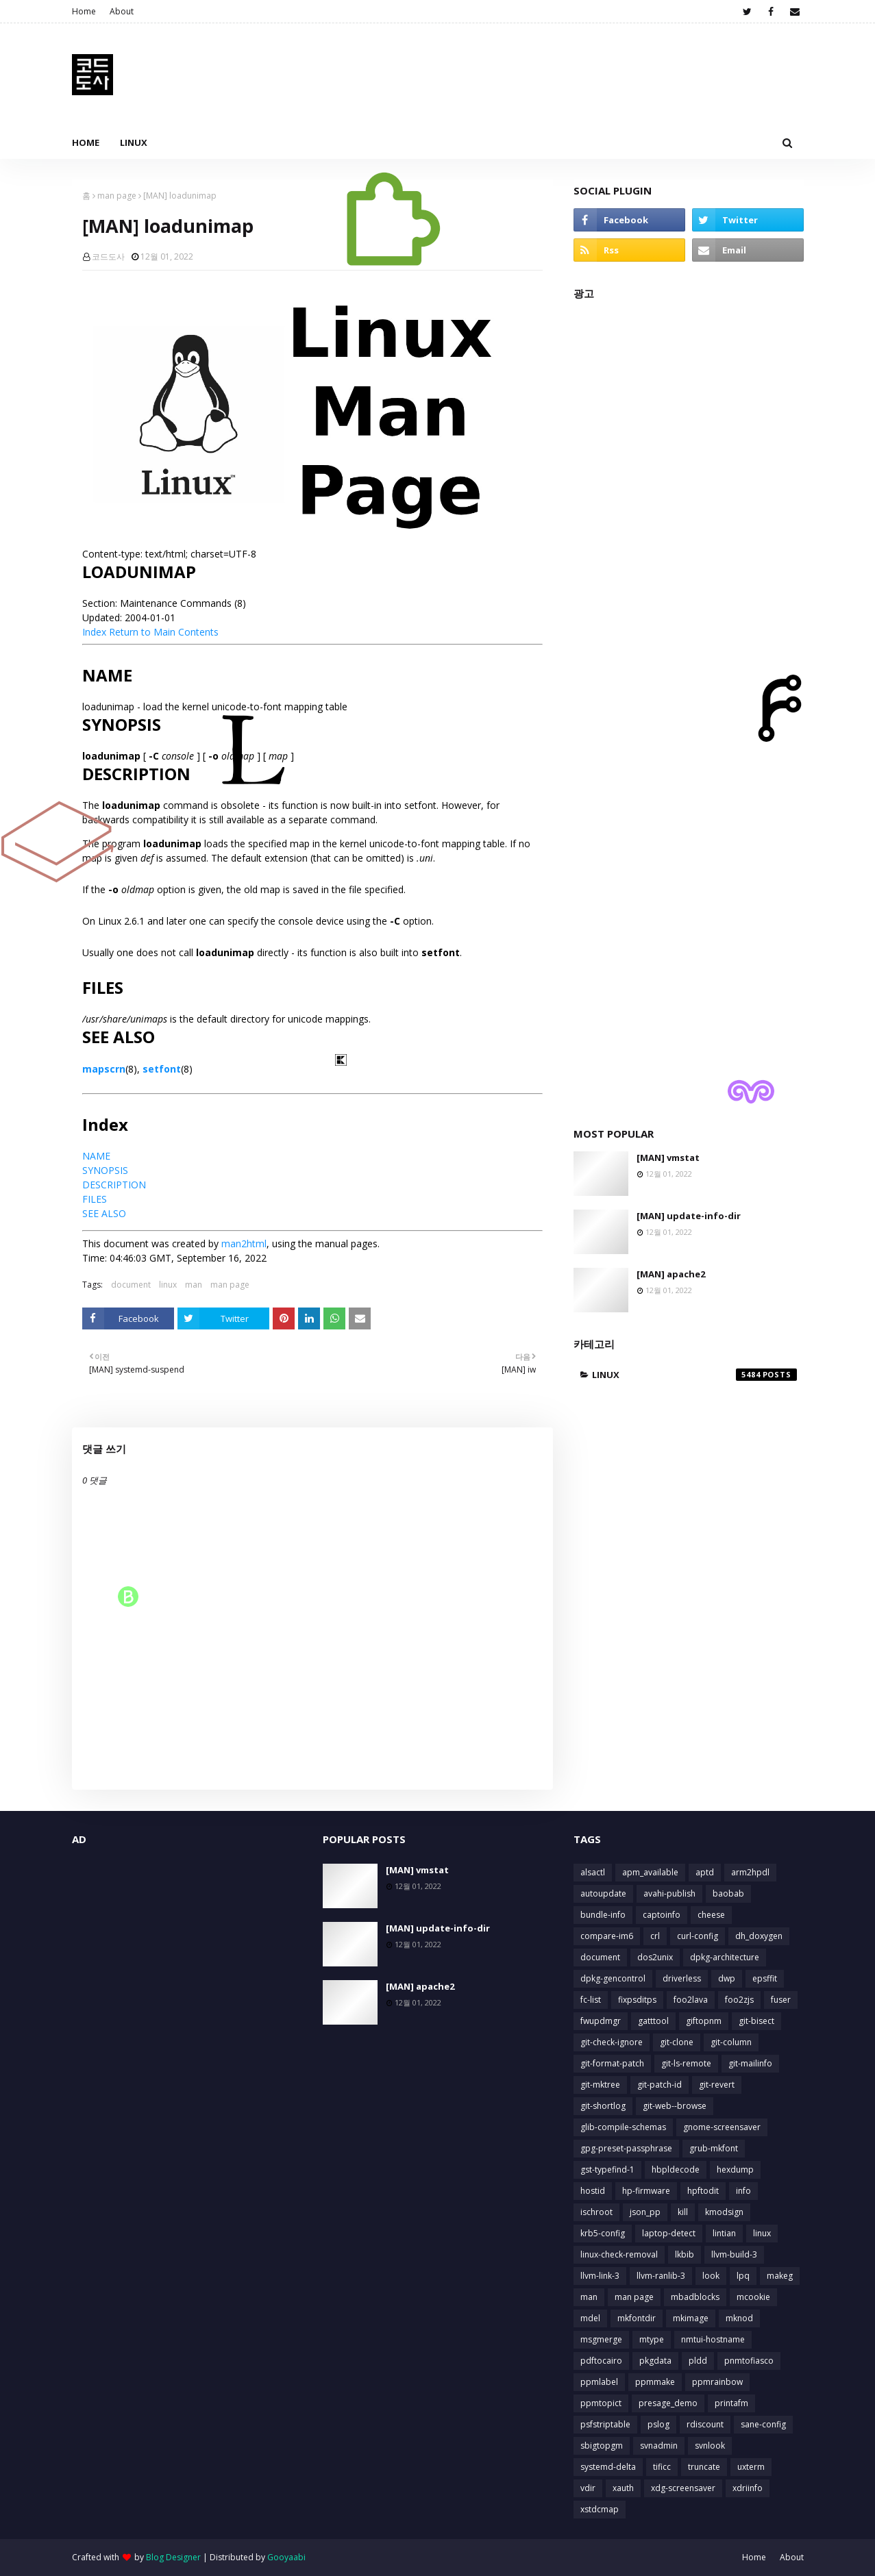 This screenshot has width=875, height=2576. Describe the element at coordinates (253, 749) in the screenshot. I see `lerna monorepo tool branding` at that location.